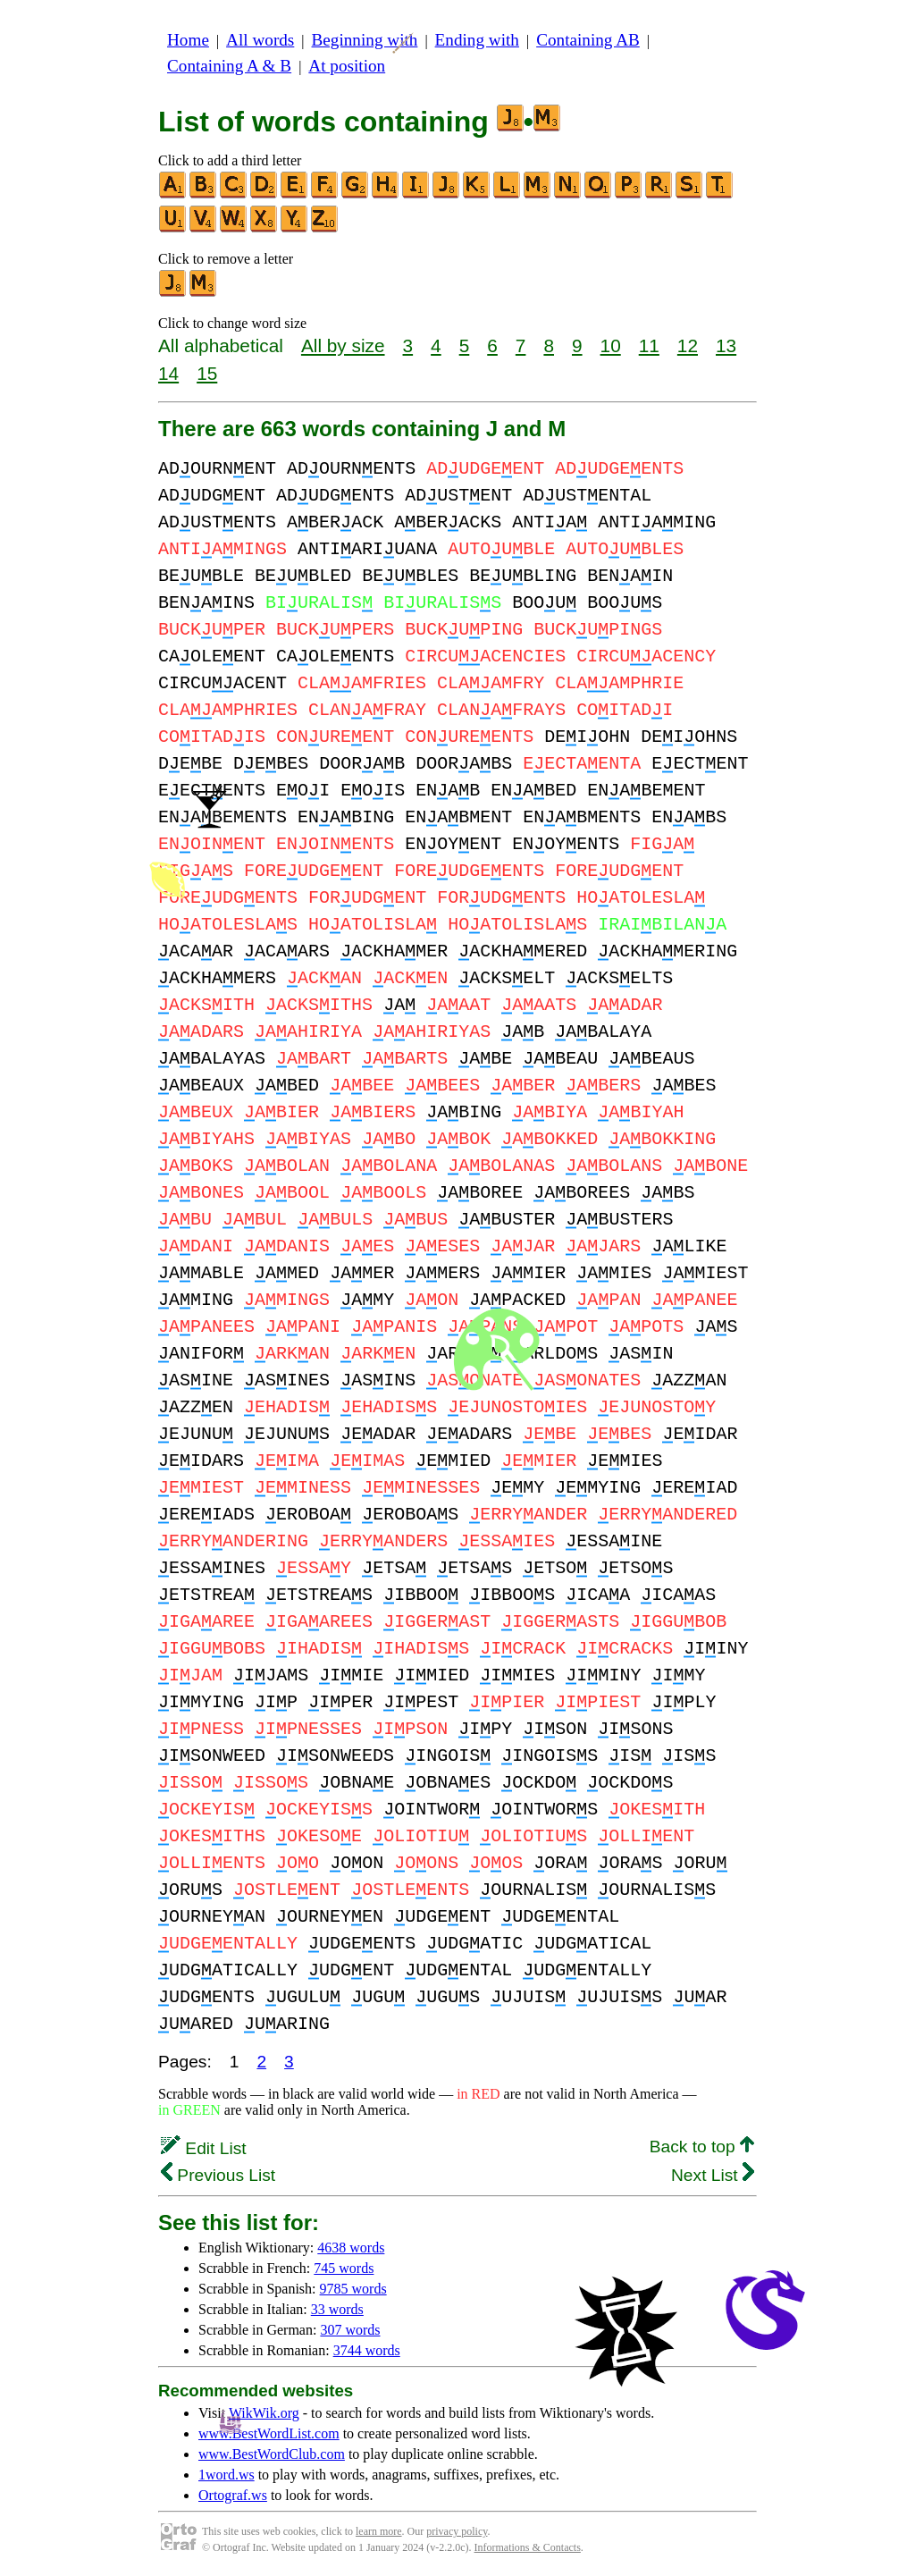  I want to click on represents a weapon or blade item in a game inventory, so click(403, 43).